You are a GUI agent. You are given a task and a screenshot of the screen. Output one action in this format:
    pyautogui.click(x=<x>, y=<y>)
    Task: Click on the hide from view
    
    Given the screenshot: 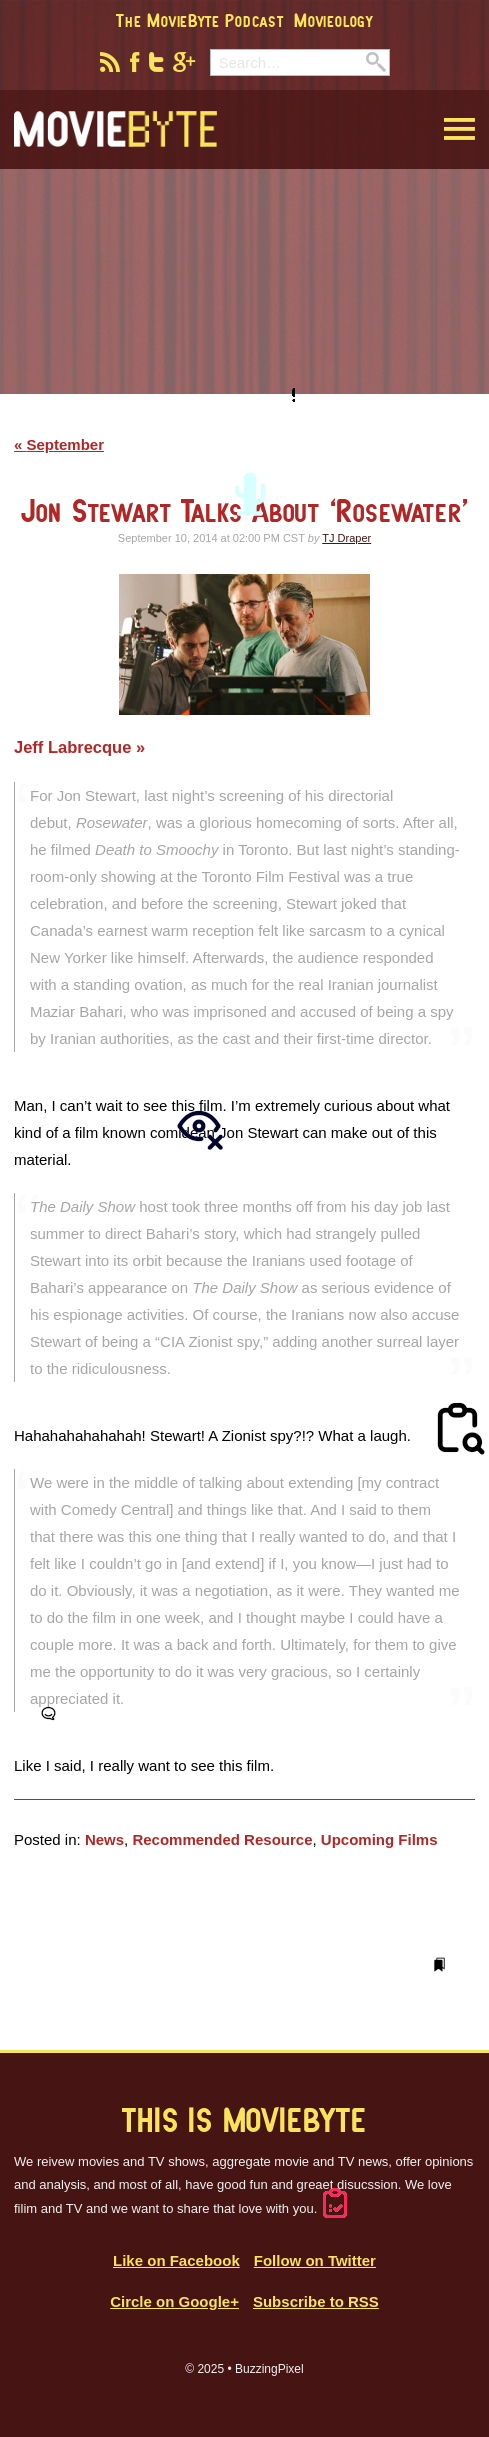 What is the action you would take?
    pyautogui.click(x=199, y=1126)
    